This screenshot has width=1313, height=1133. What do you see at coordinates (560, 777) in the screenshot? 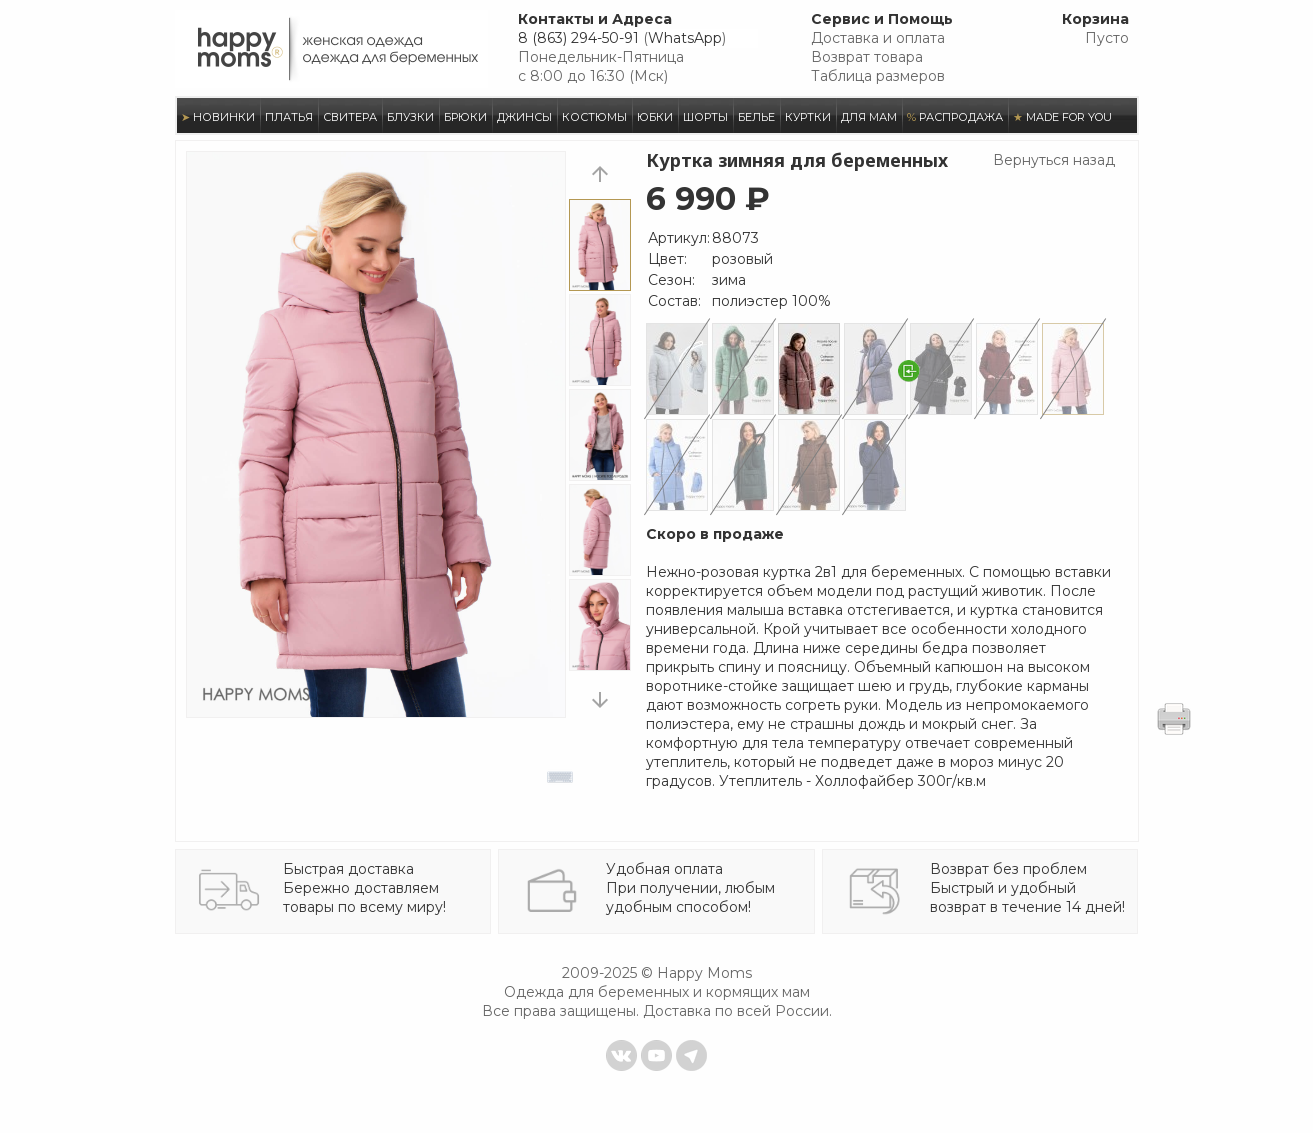
I see `connect a bluetooth keyboard` at bounding box center [560, 777].